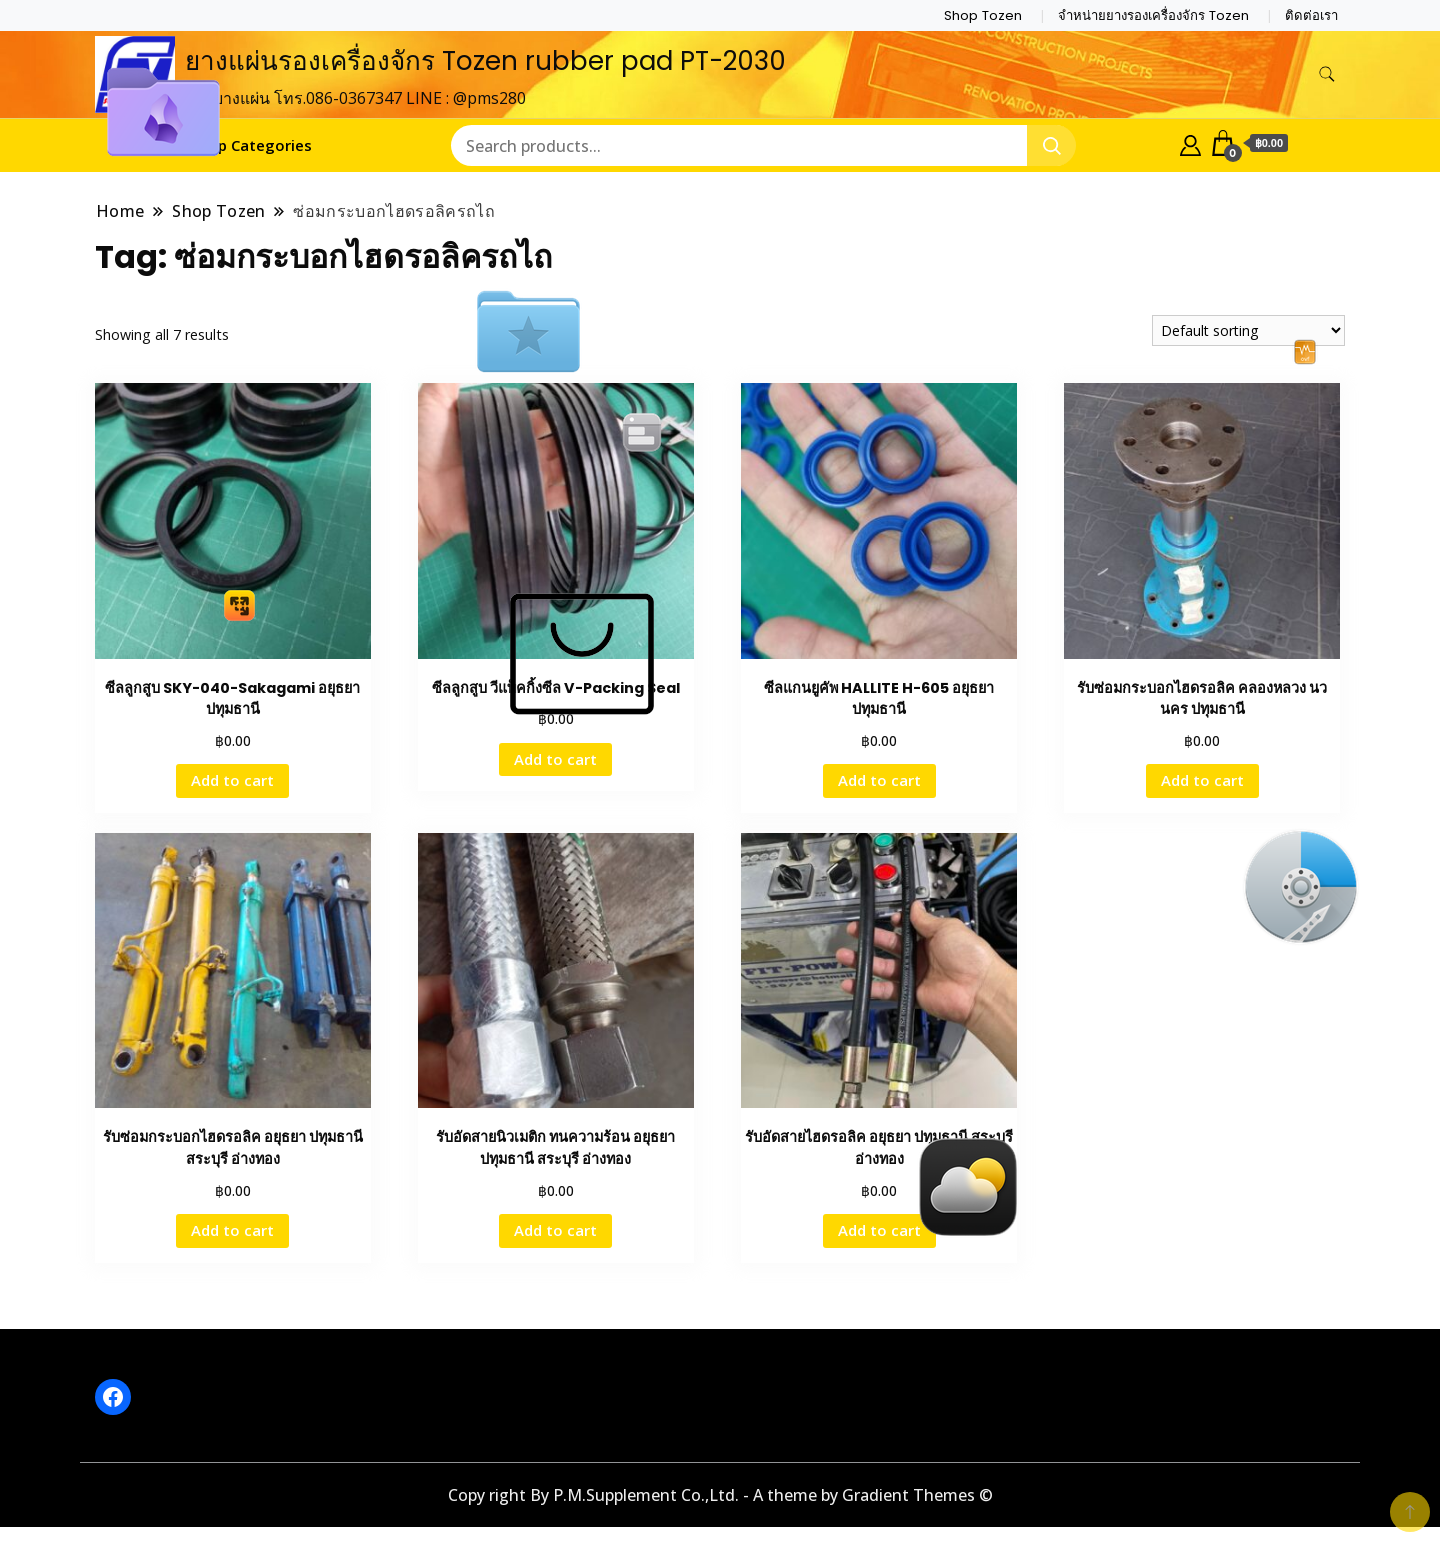 The image size is (1440, 1557). I want to click on open the weather app, so click(968, 1187).